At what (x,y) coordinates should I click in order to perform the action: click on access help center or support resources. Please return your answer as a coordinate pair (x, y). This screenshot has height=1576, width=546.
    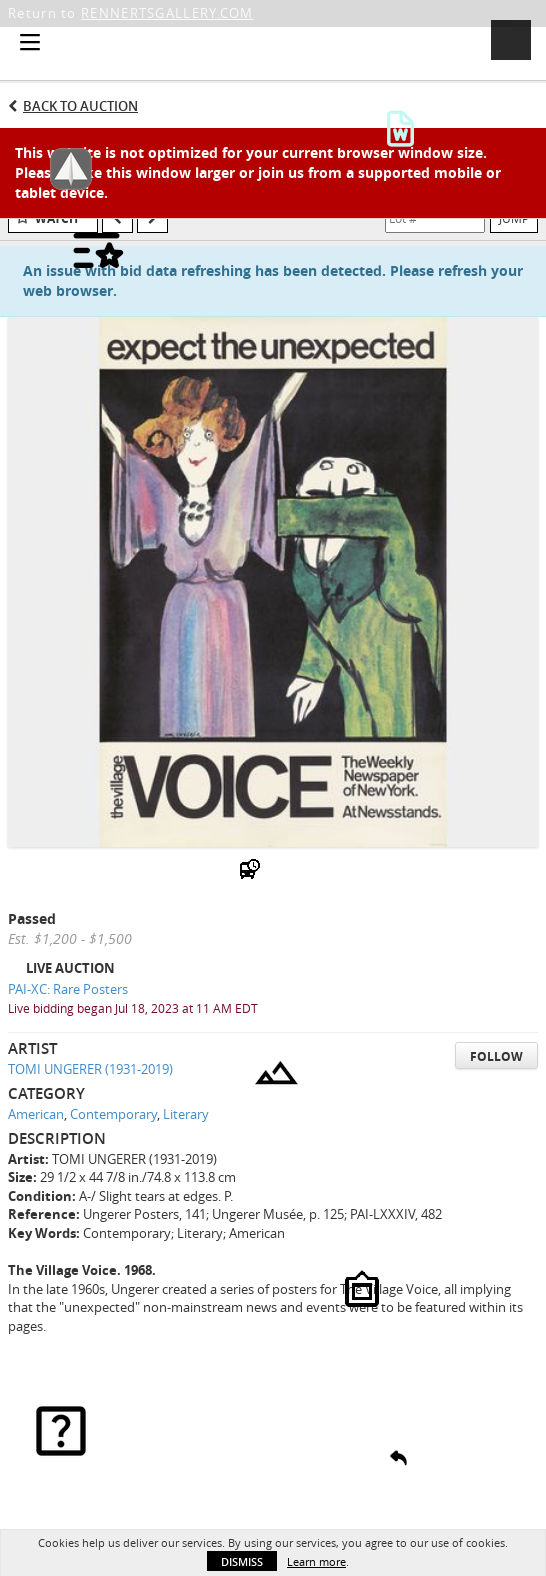
    Looking at the image, I should click on (61, 1431).